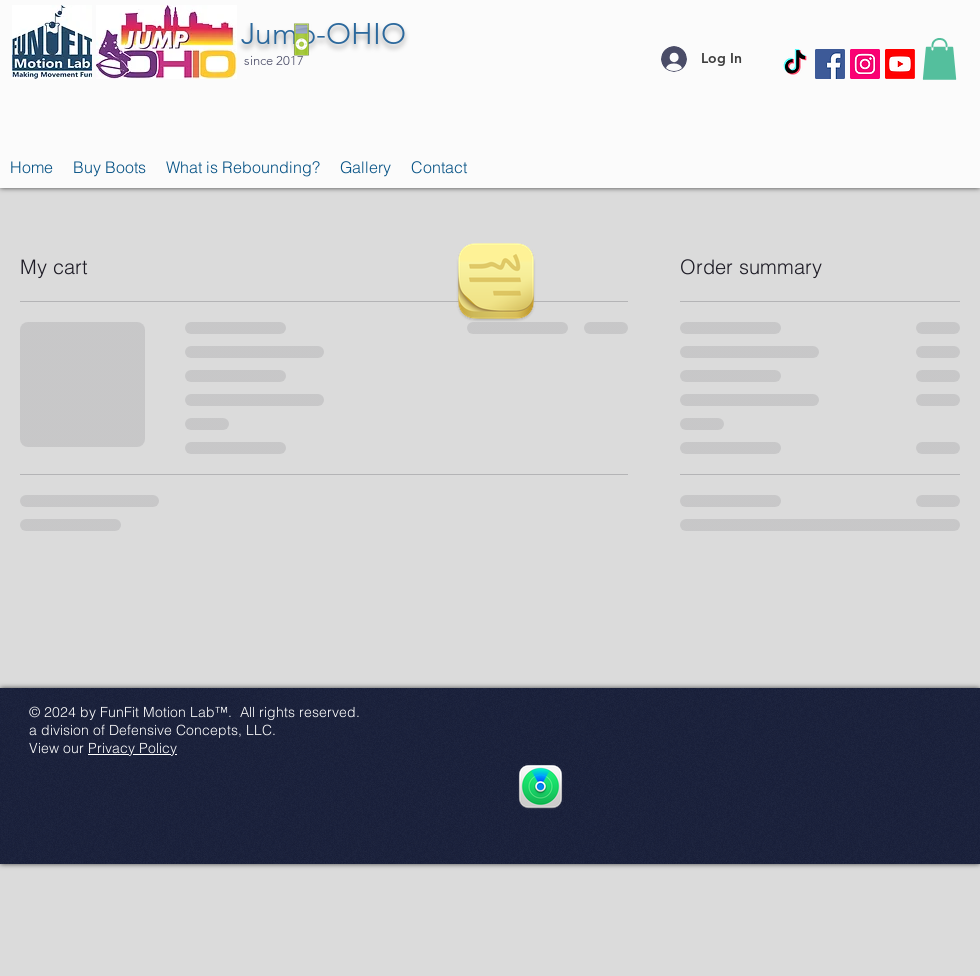 The height and width of the screenshot is (976, 980). I want to click on iPod nano device in green color, so click(301, 39).